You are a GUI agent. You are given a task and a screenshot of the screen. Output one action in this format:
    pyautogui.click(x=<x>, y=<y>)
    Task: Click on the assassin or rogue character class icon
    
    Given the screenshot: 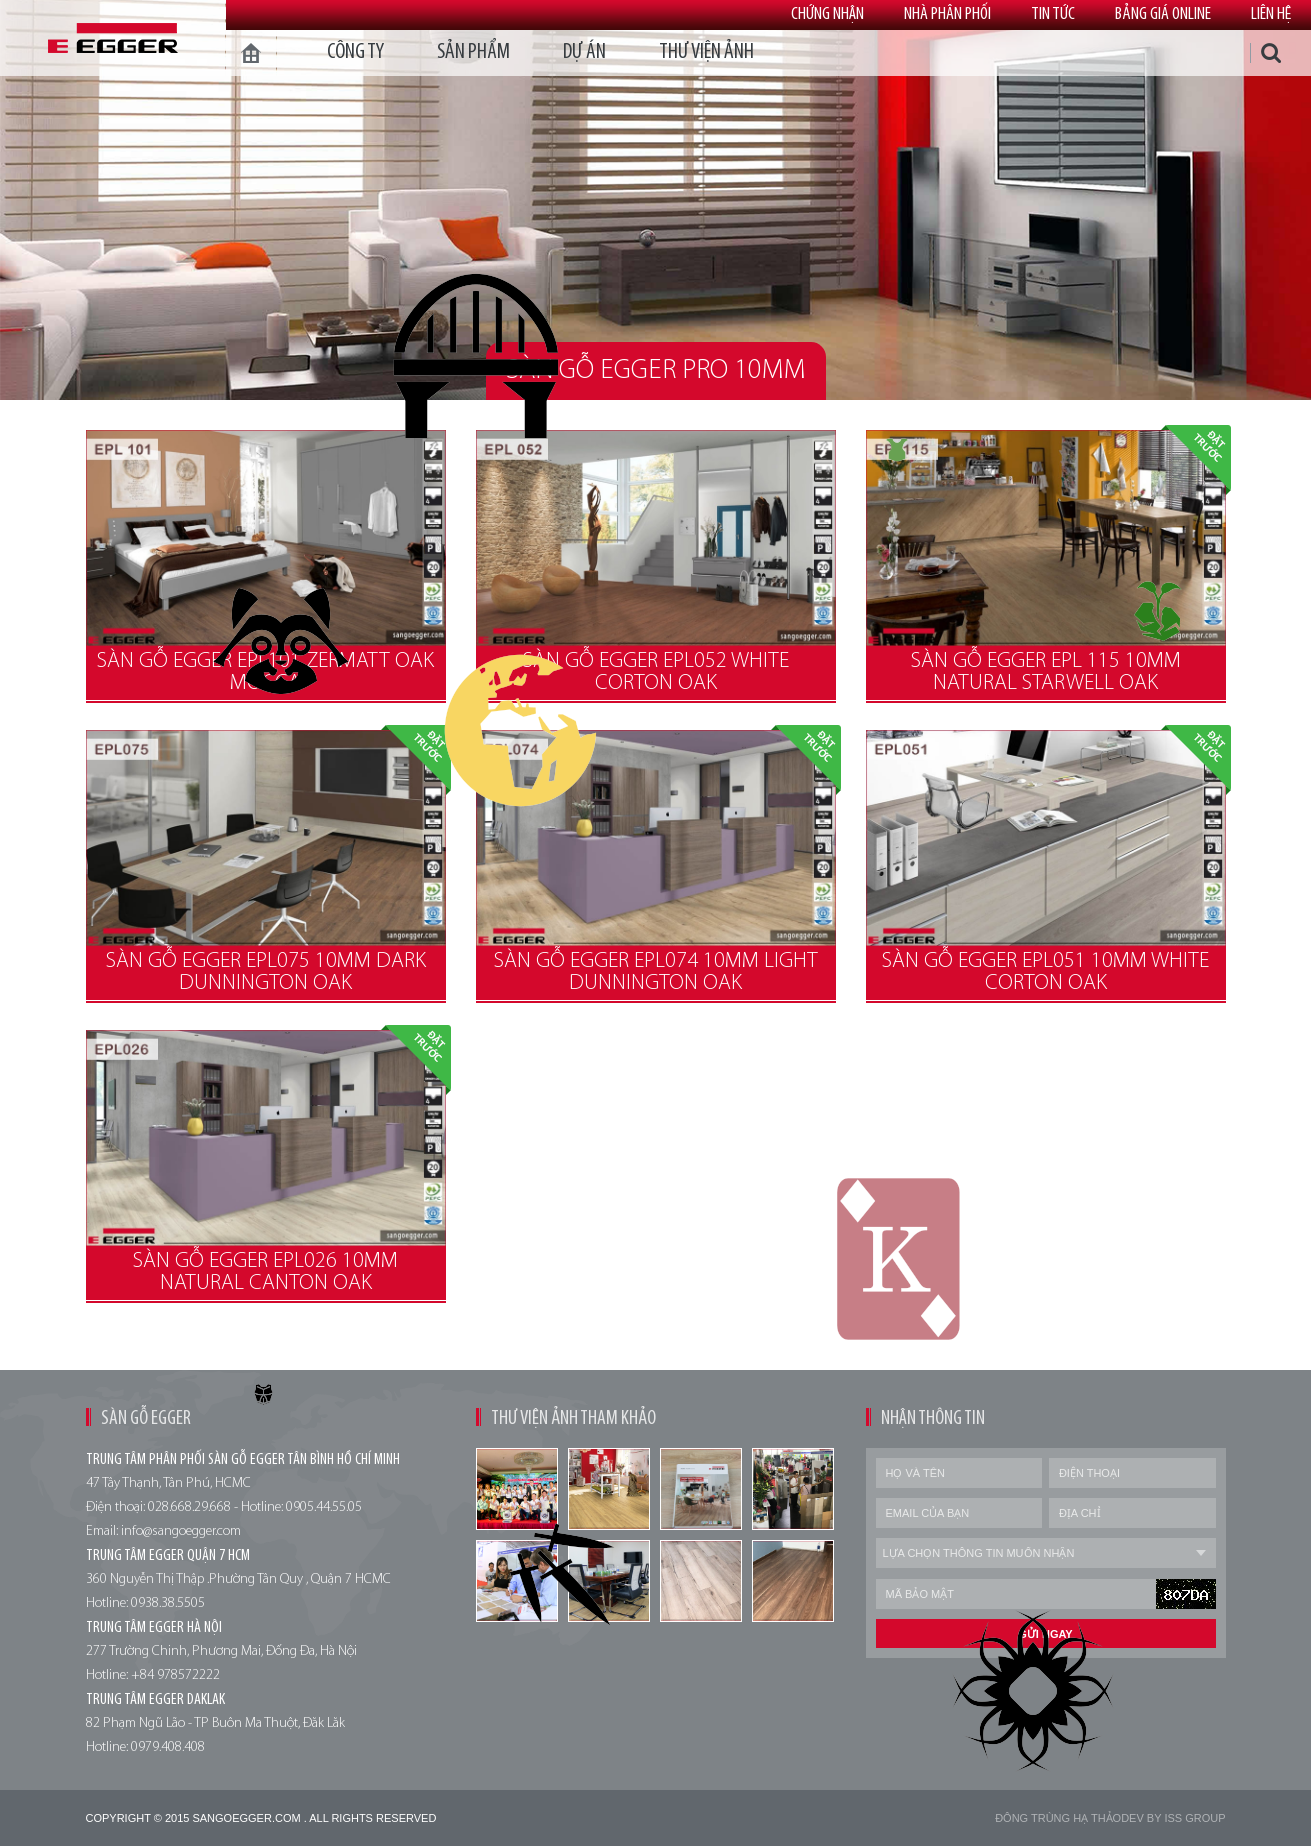 What is the action you would take?
    pyautogui.click(x=560, y=1576)
    